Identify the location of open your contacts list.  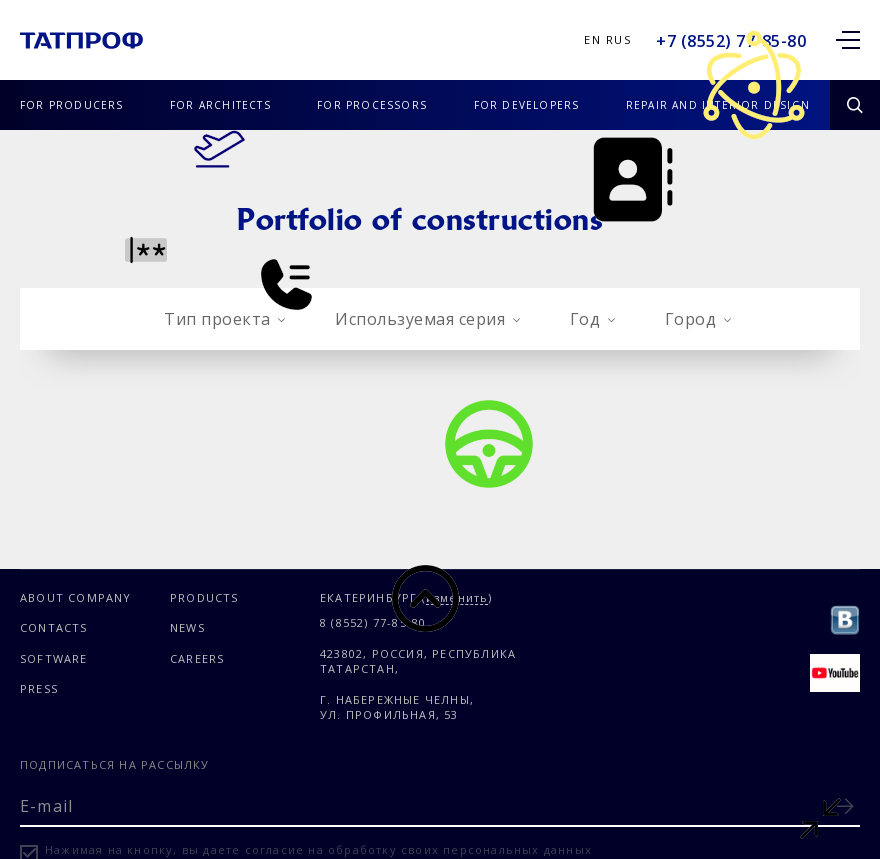
(630, 179).